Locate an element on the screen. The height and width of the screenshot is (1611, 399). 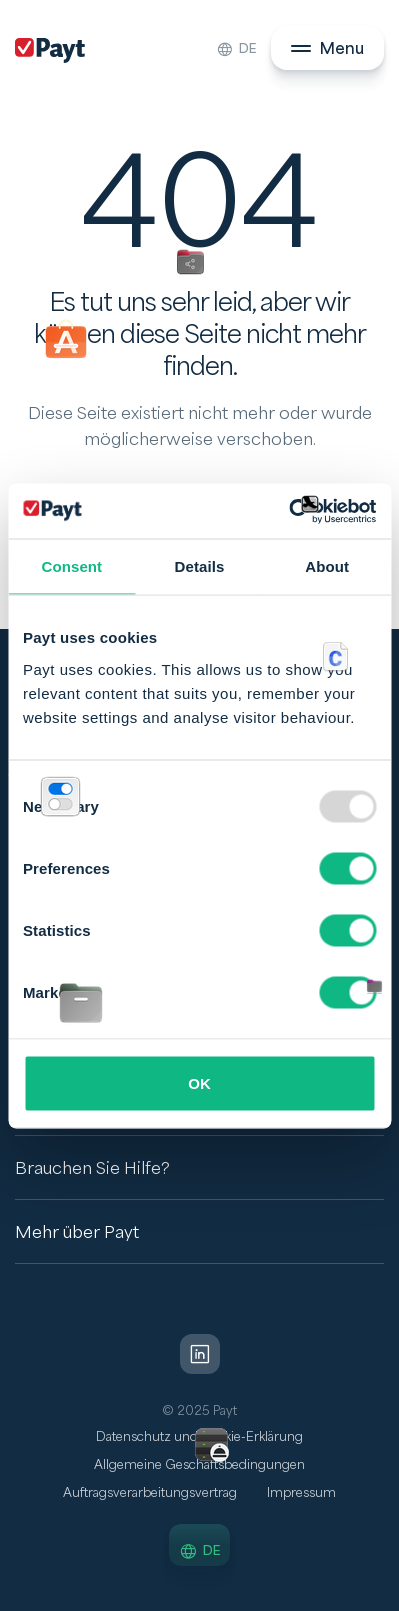
open Setzer LaTeX editor application is located at coordinates (310, 504).